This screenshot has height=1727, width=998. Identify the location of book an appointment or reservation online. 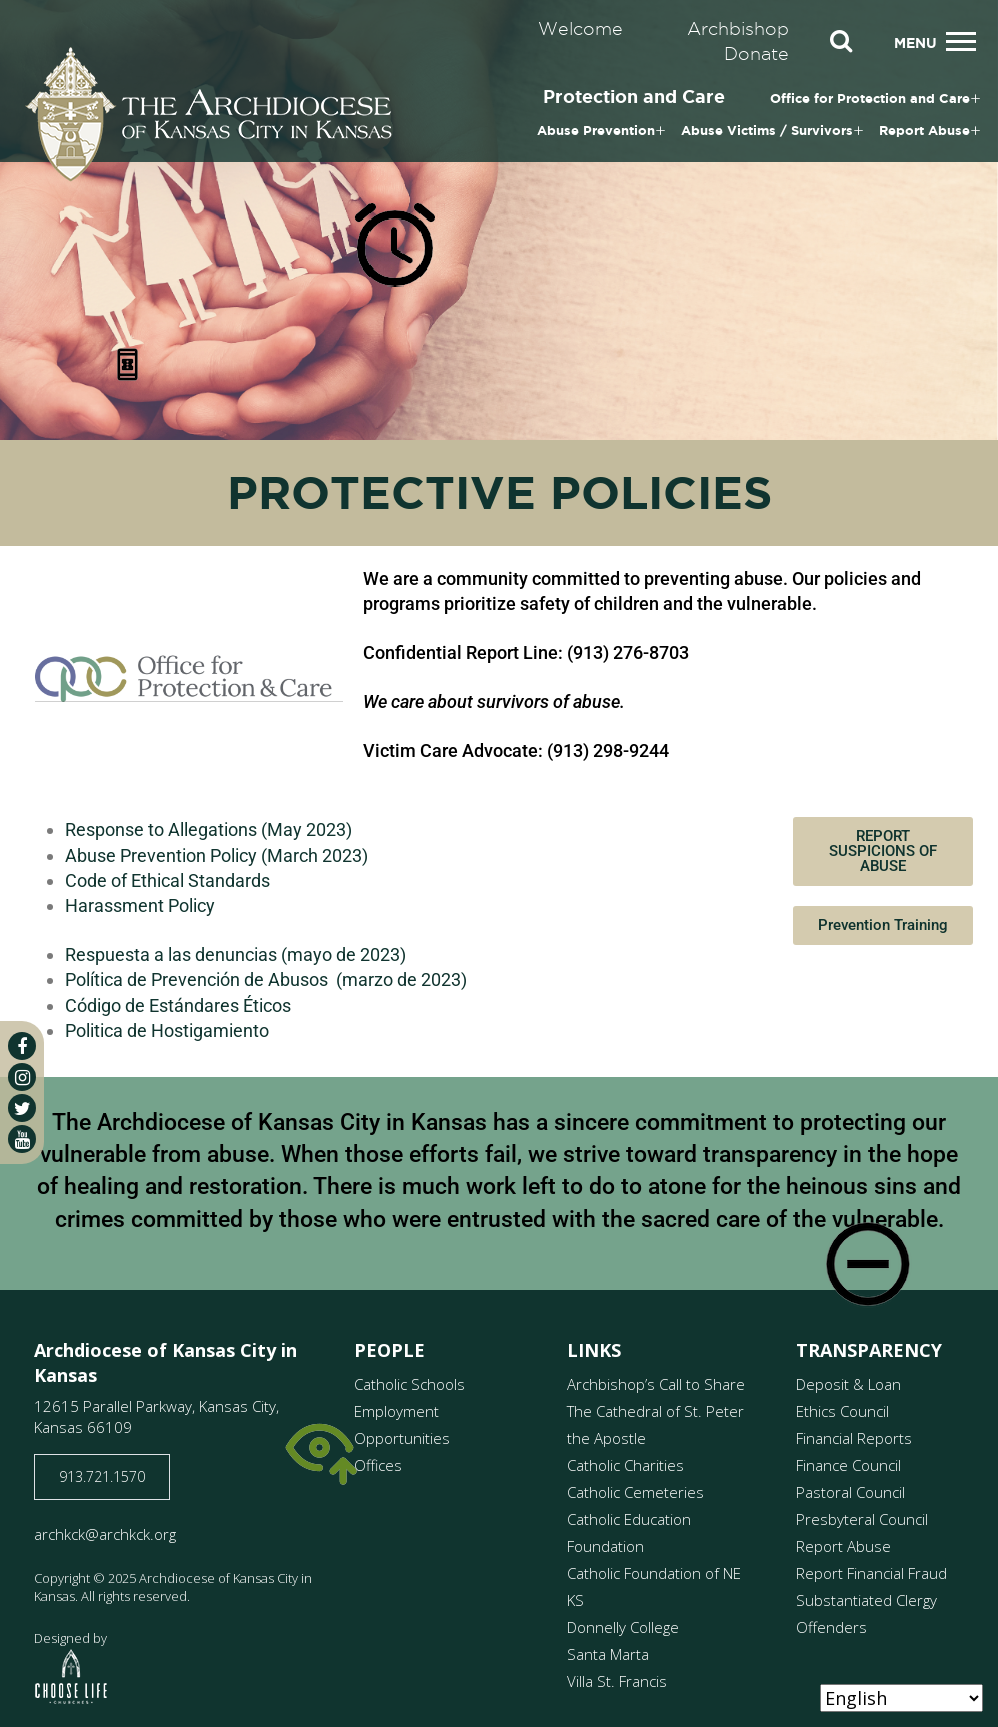
(127, 364).